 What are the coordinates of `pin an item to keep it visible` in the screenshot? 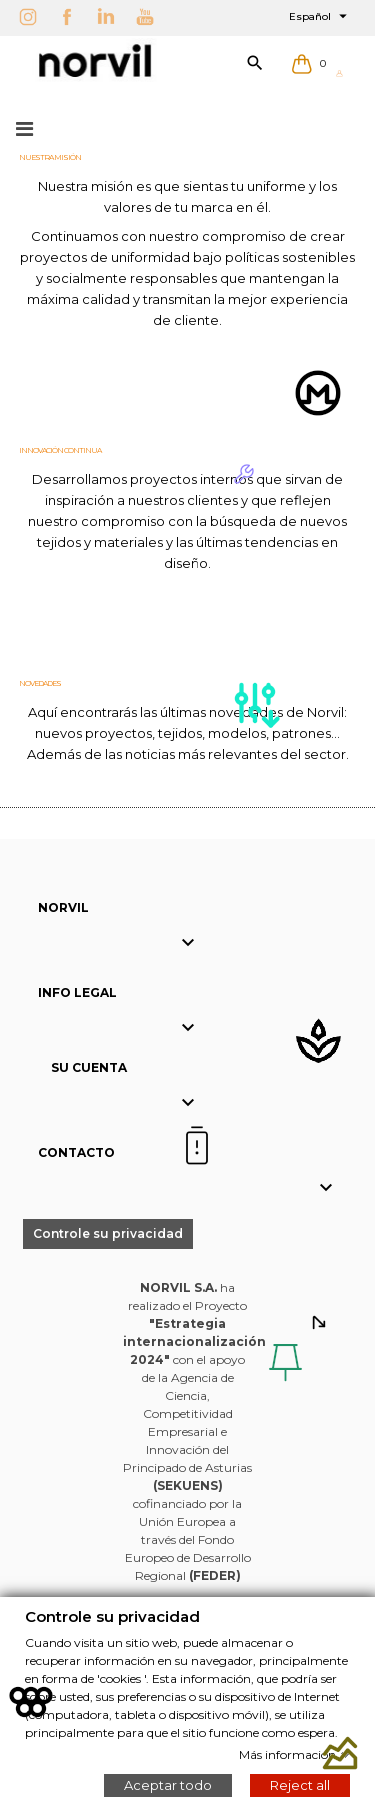 It's located at (285, 1360).